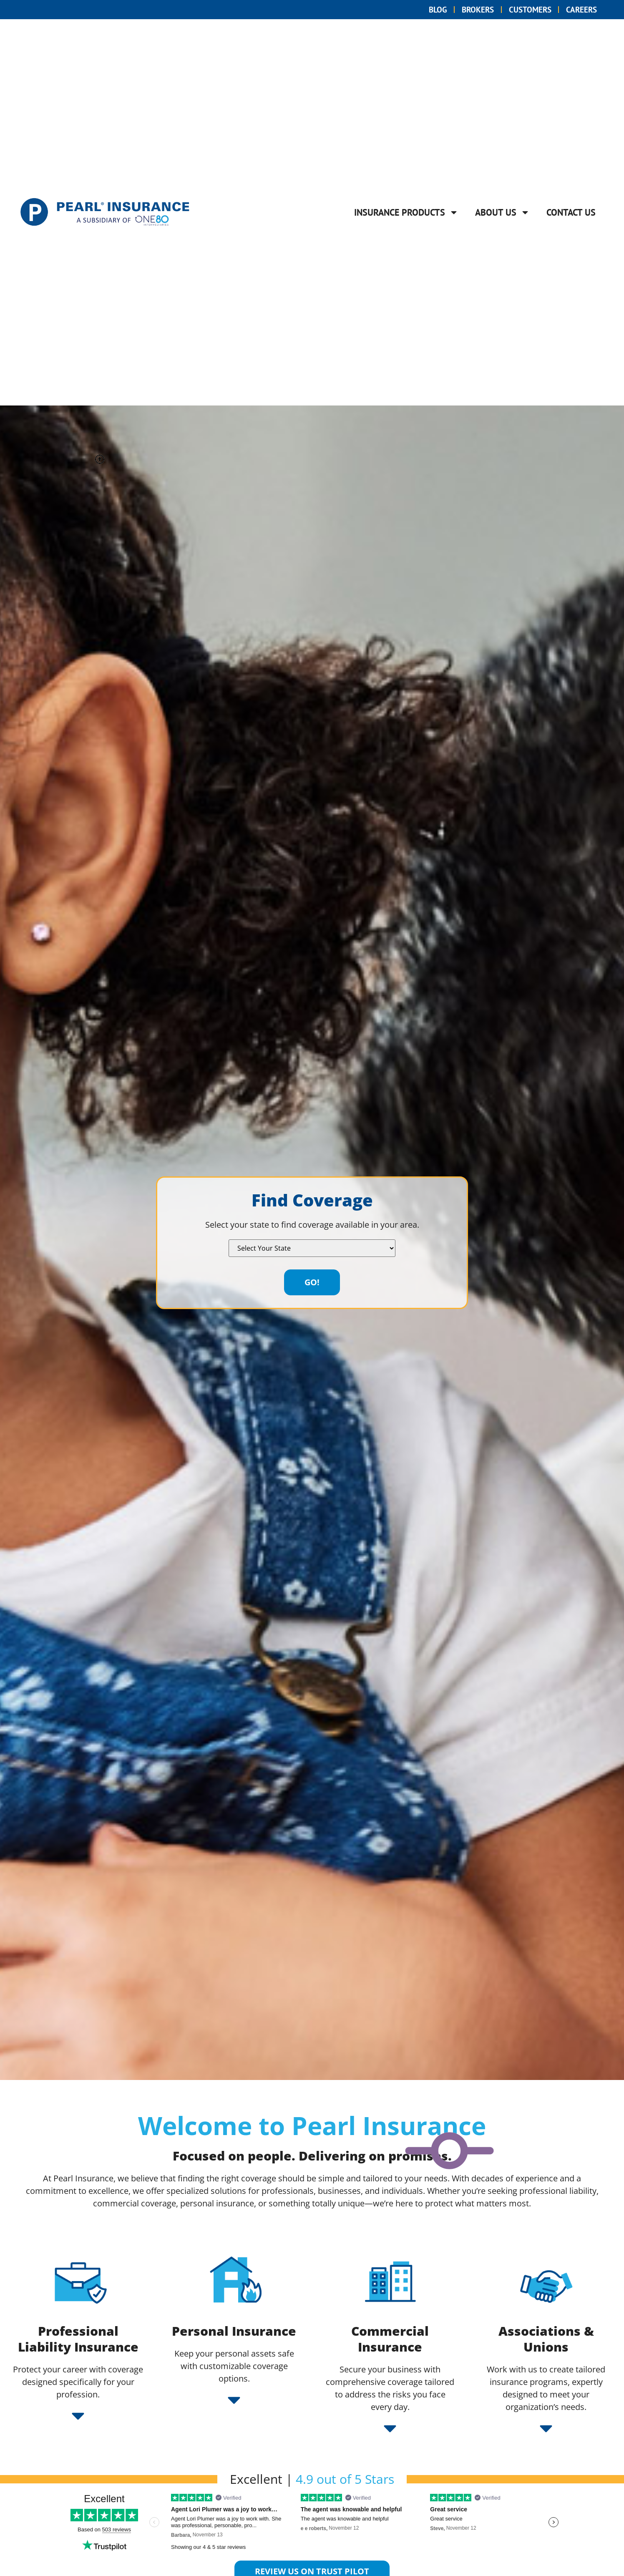 This screenshot has height=2576, width=624. Describe the element at coordinates (449, 2150) in the screenshot. I see `view commit details in version control` at that location.